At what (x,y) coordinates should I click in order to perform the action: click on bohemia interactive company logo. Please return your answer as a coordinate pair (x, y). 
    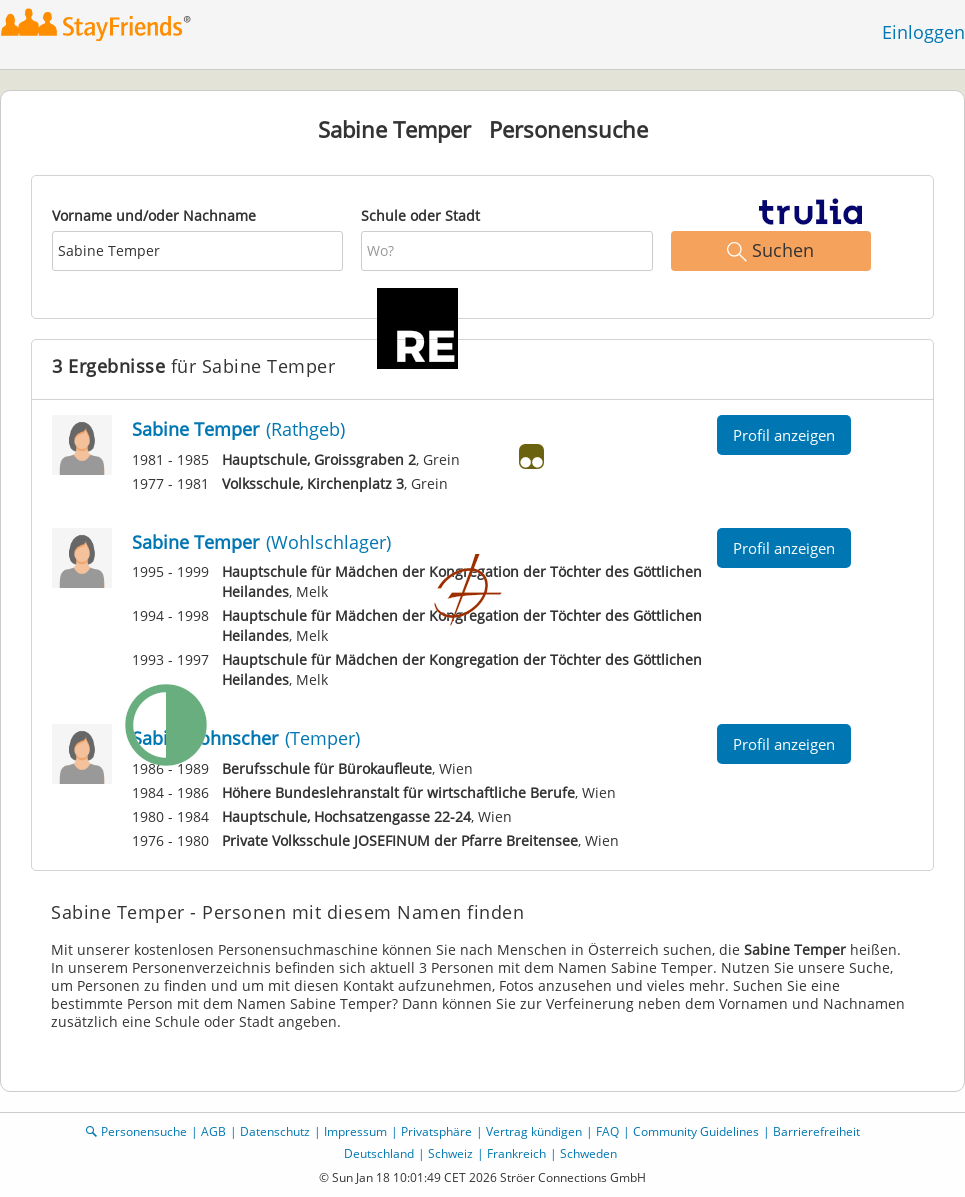
    Looking at the image, I should click on (468, 590).